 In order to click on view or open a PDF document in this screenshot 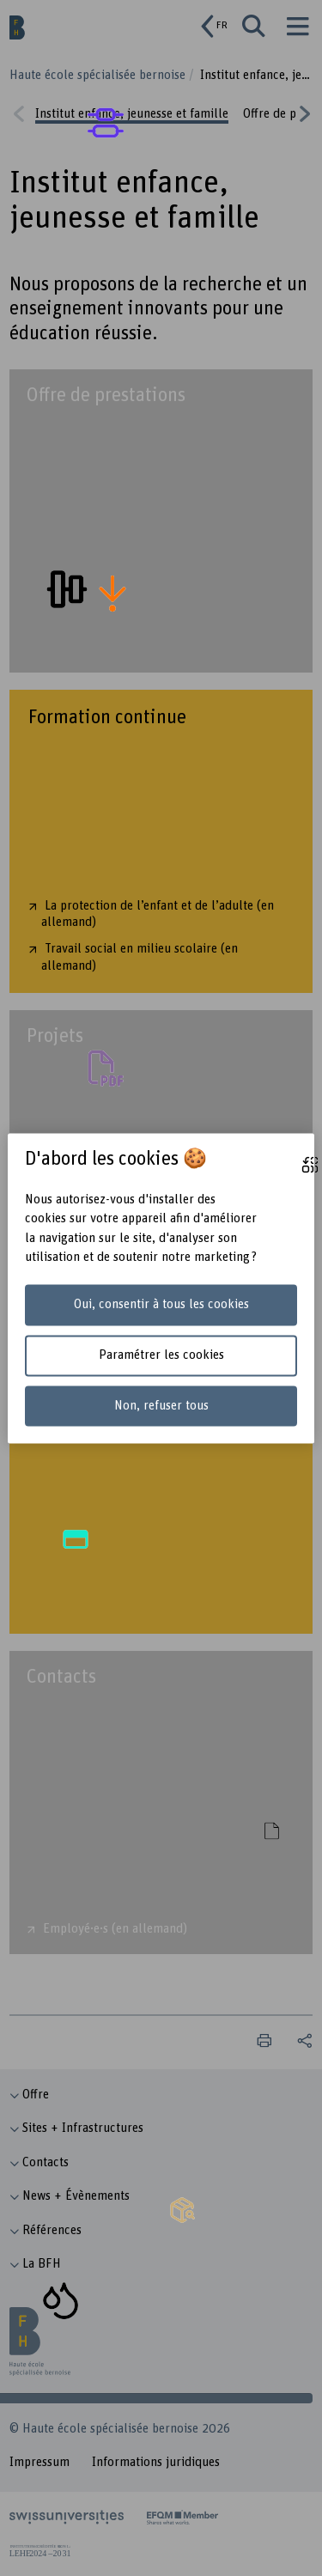, I will do `click(105, 1067)`.